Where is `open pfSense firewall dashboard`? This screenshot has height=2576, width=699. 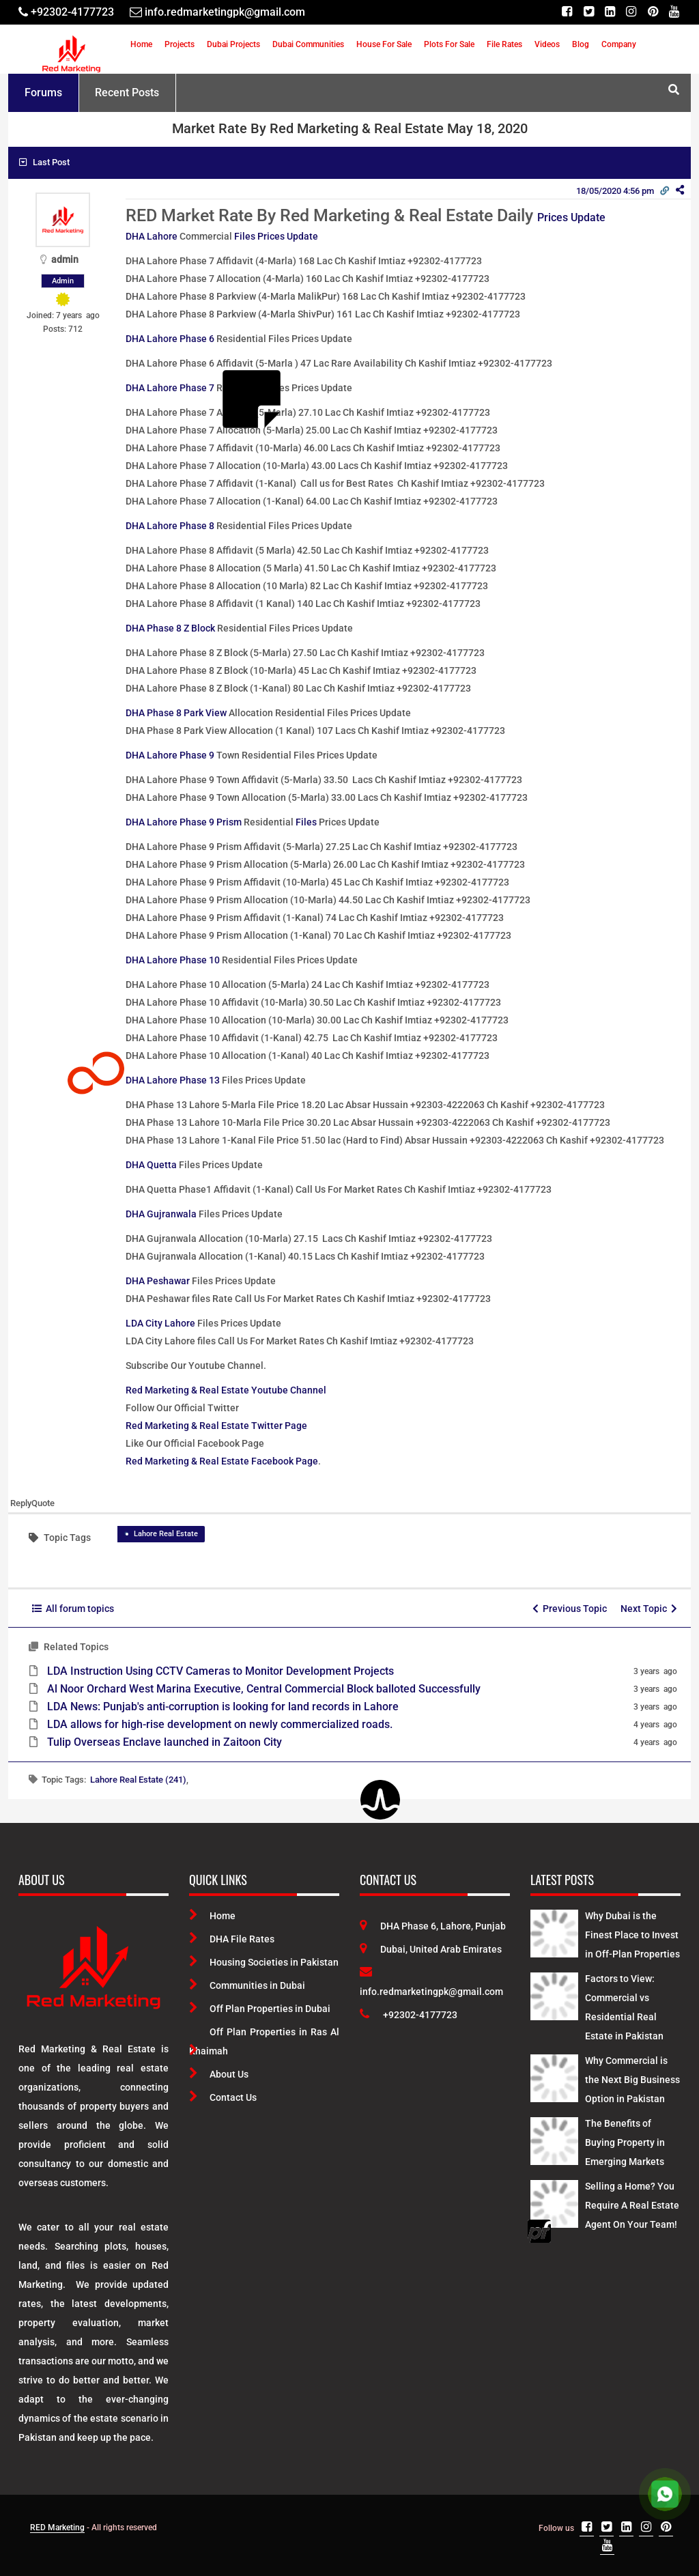
open pfSense firewall dashboard is located at coordinates (539, 2231).